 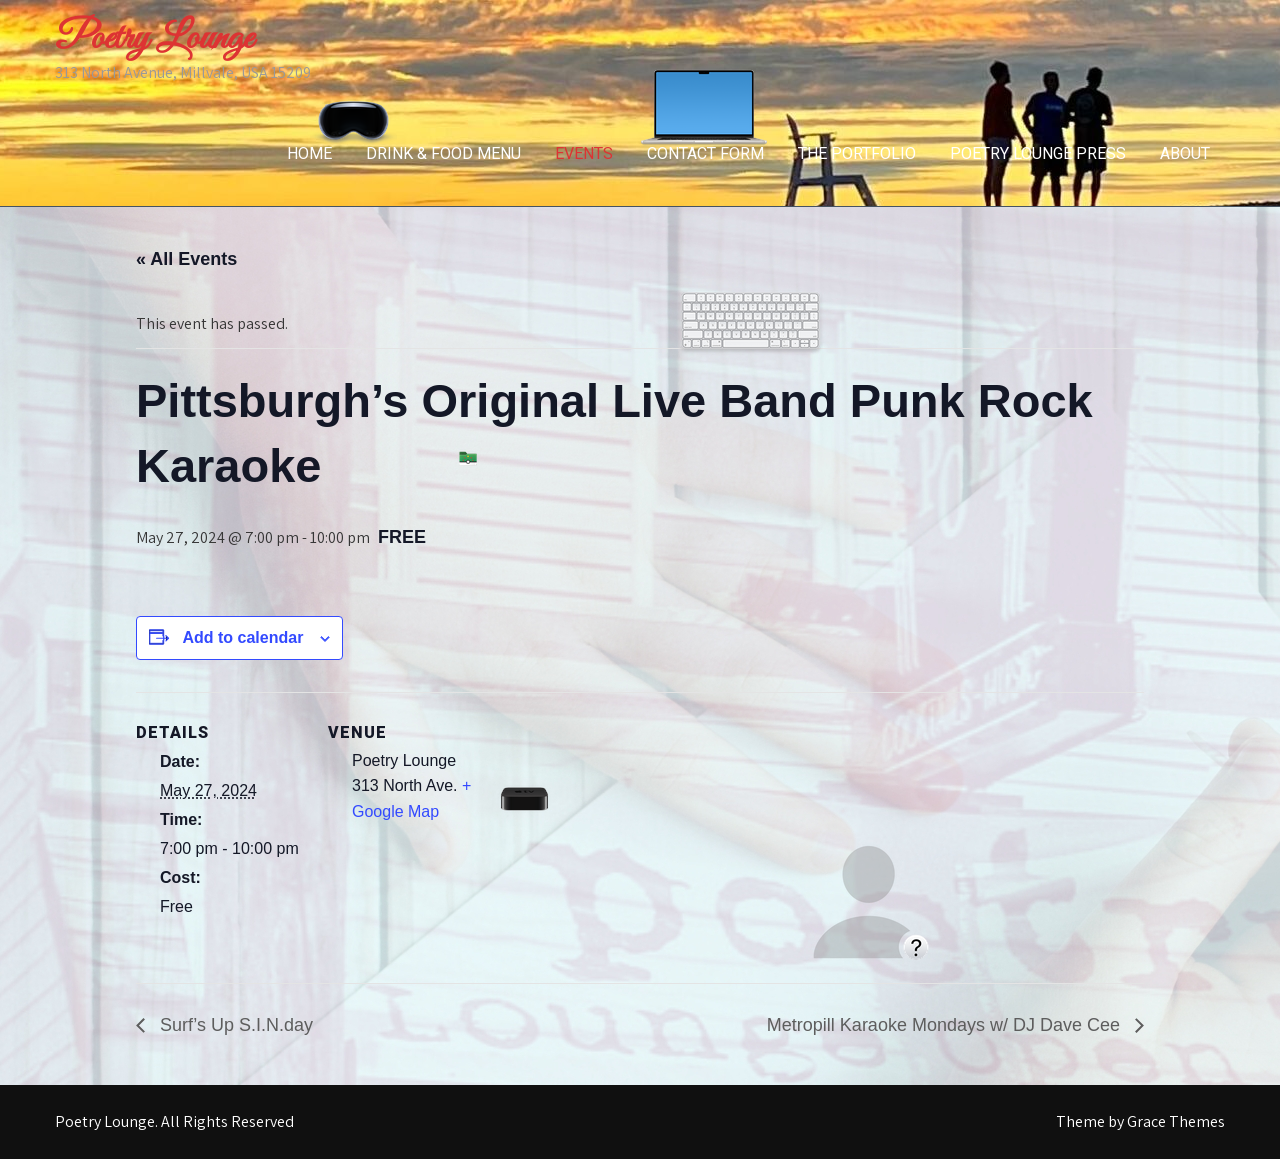 I want to click on macbook air 15-inch device icon, so click(x=704, y=101).